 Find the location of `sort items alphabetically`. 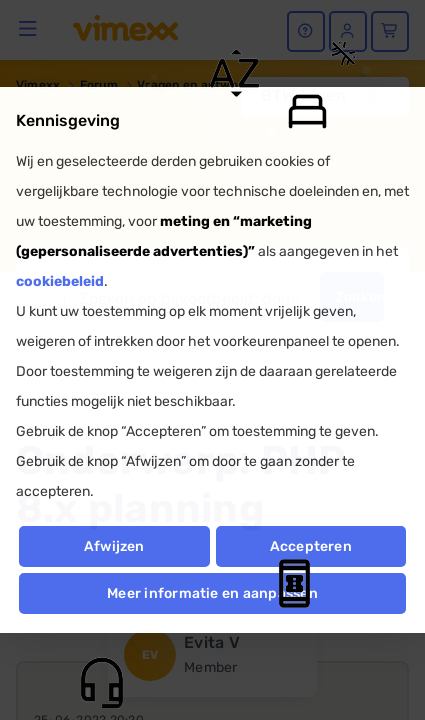

sort items alphabetically is located at coordinates (235, 73).